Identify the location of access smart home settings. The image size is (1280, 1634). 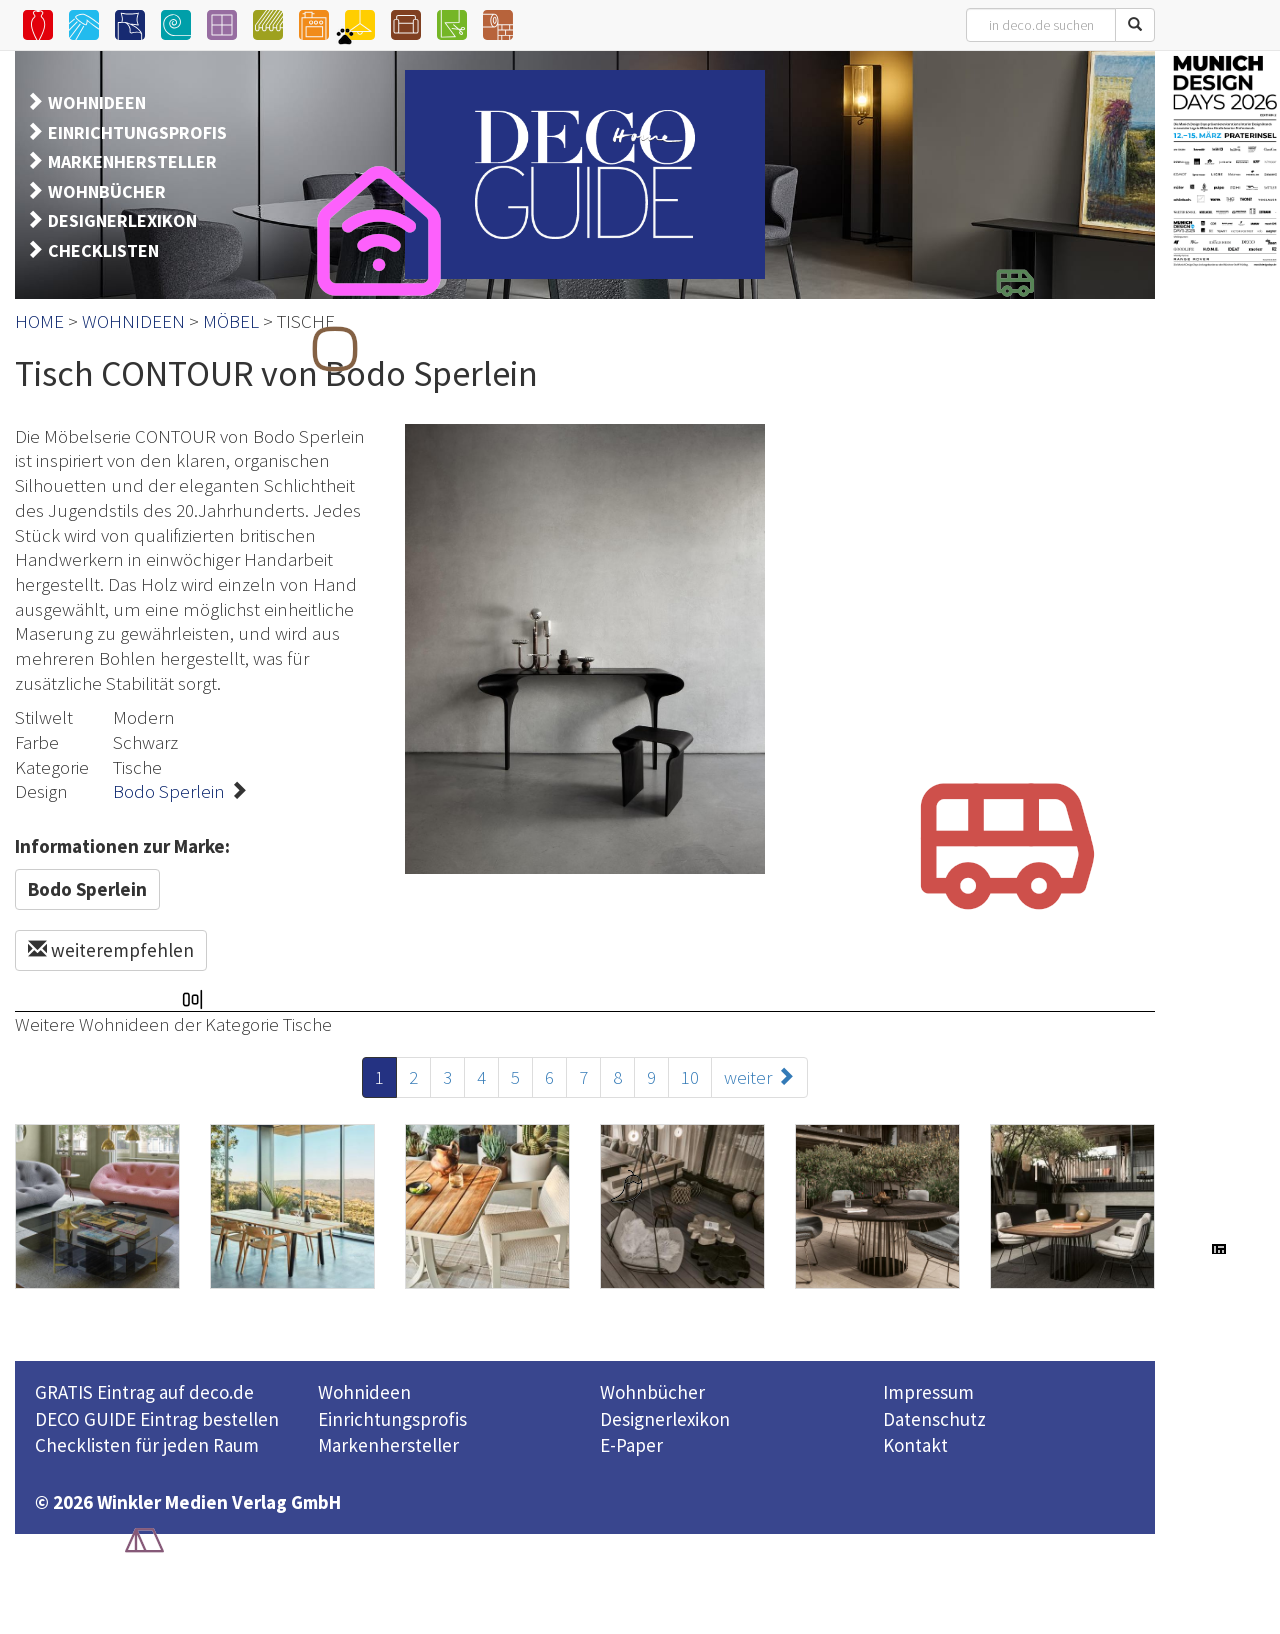
(379, 234).